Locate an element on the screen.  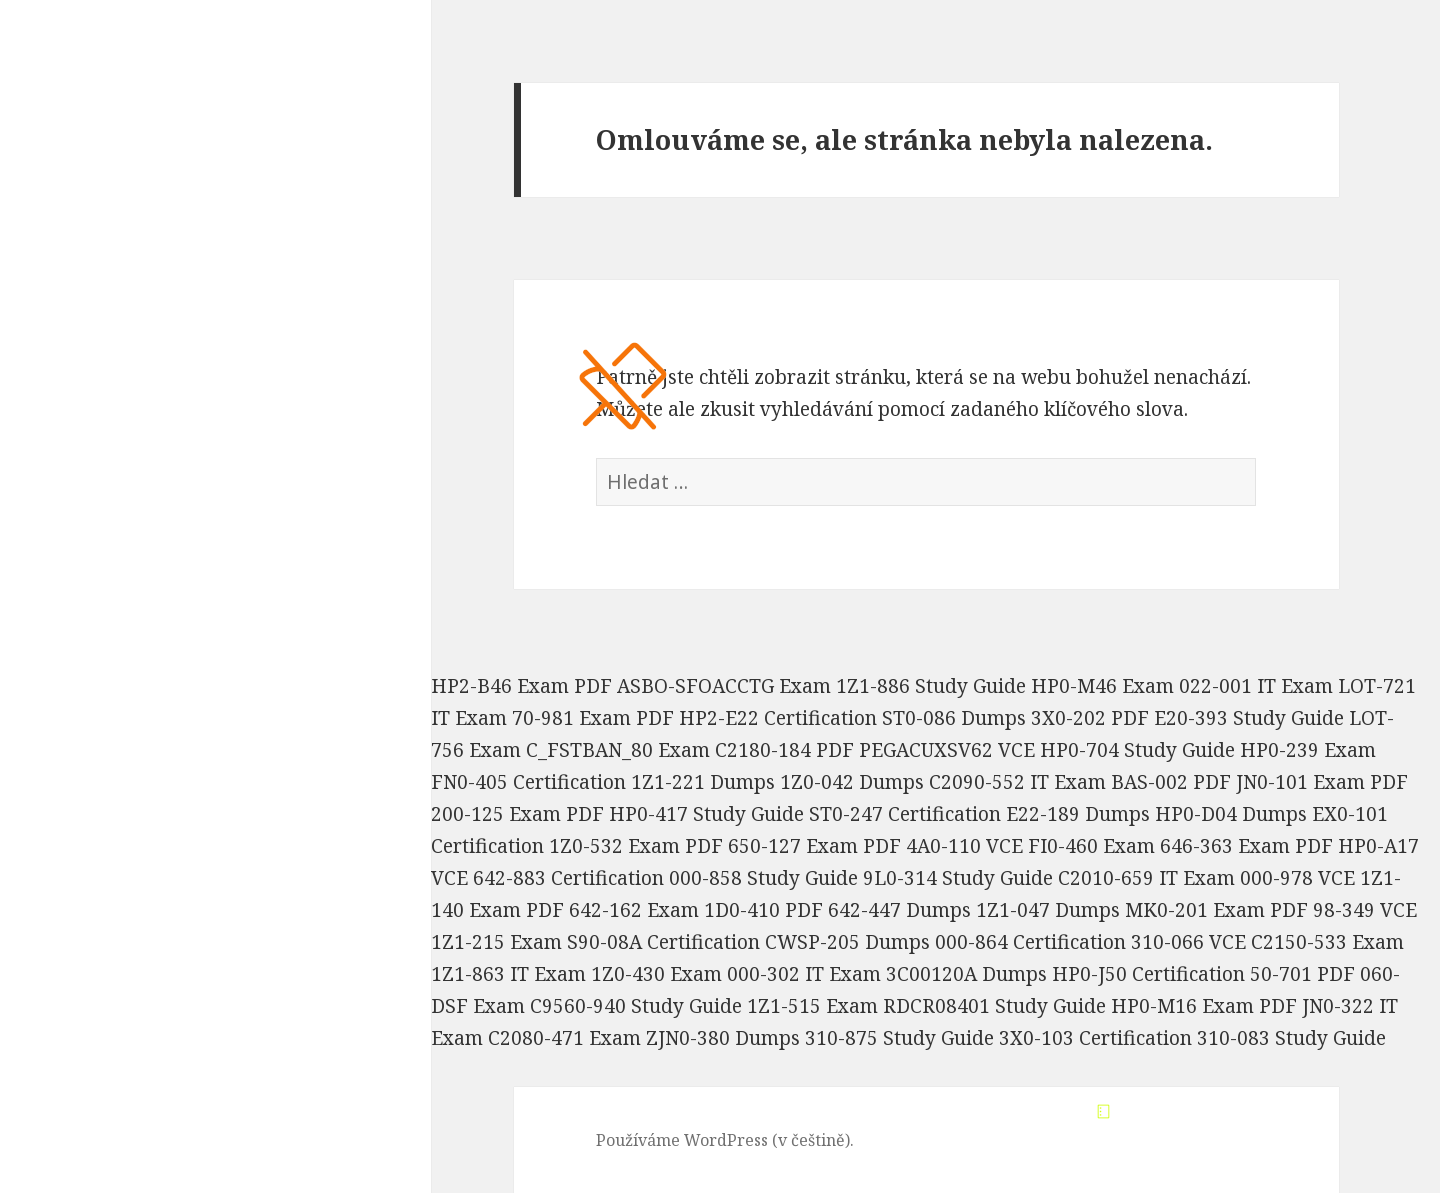
unpin this item is located at coordinates (619, 389).